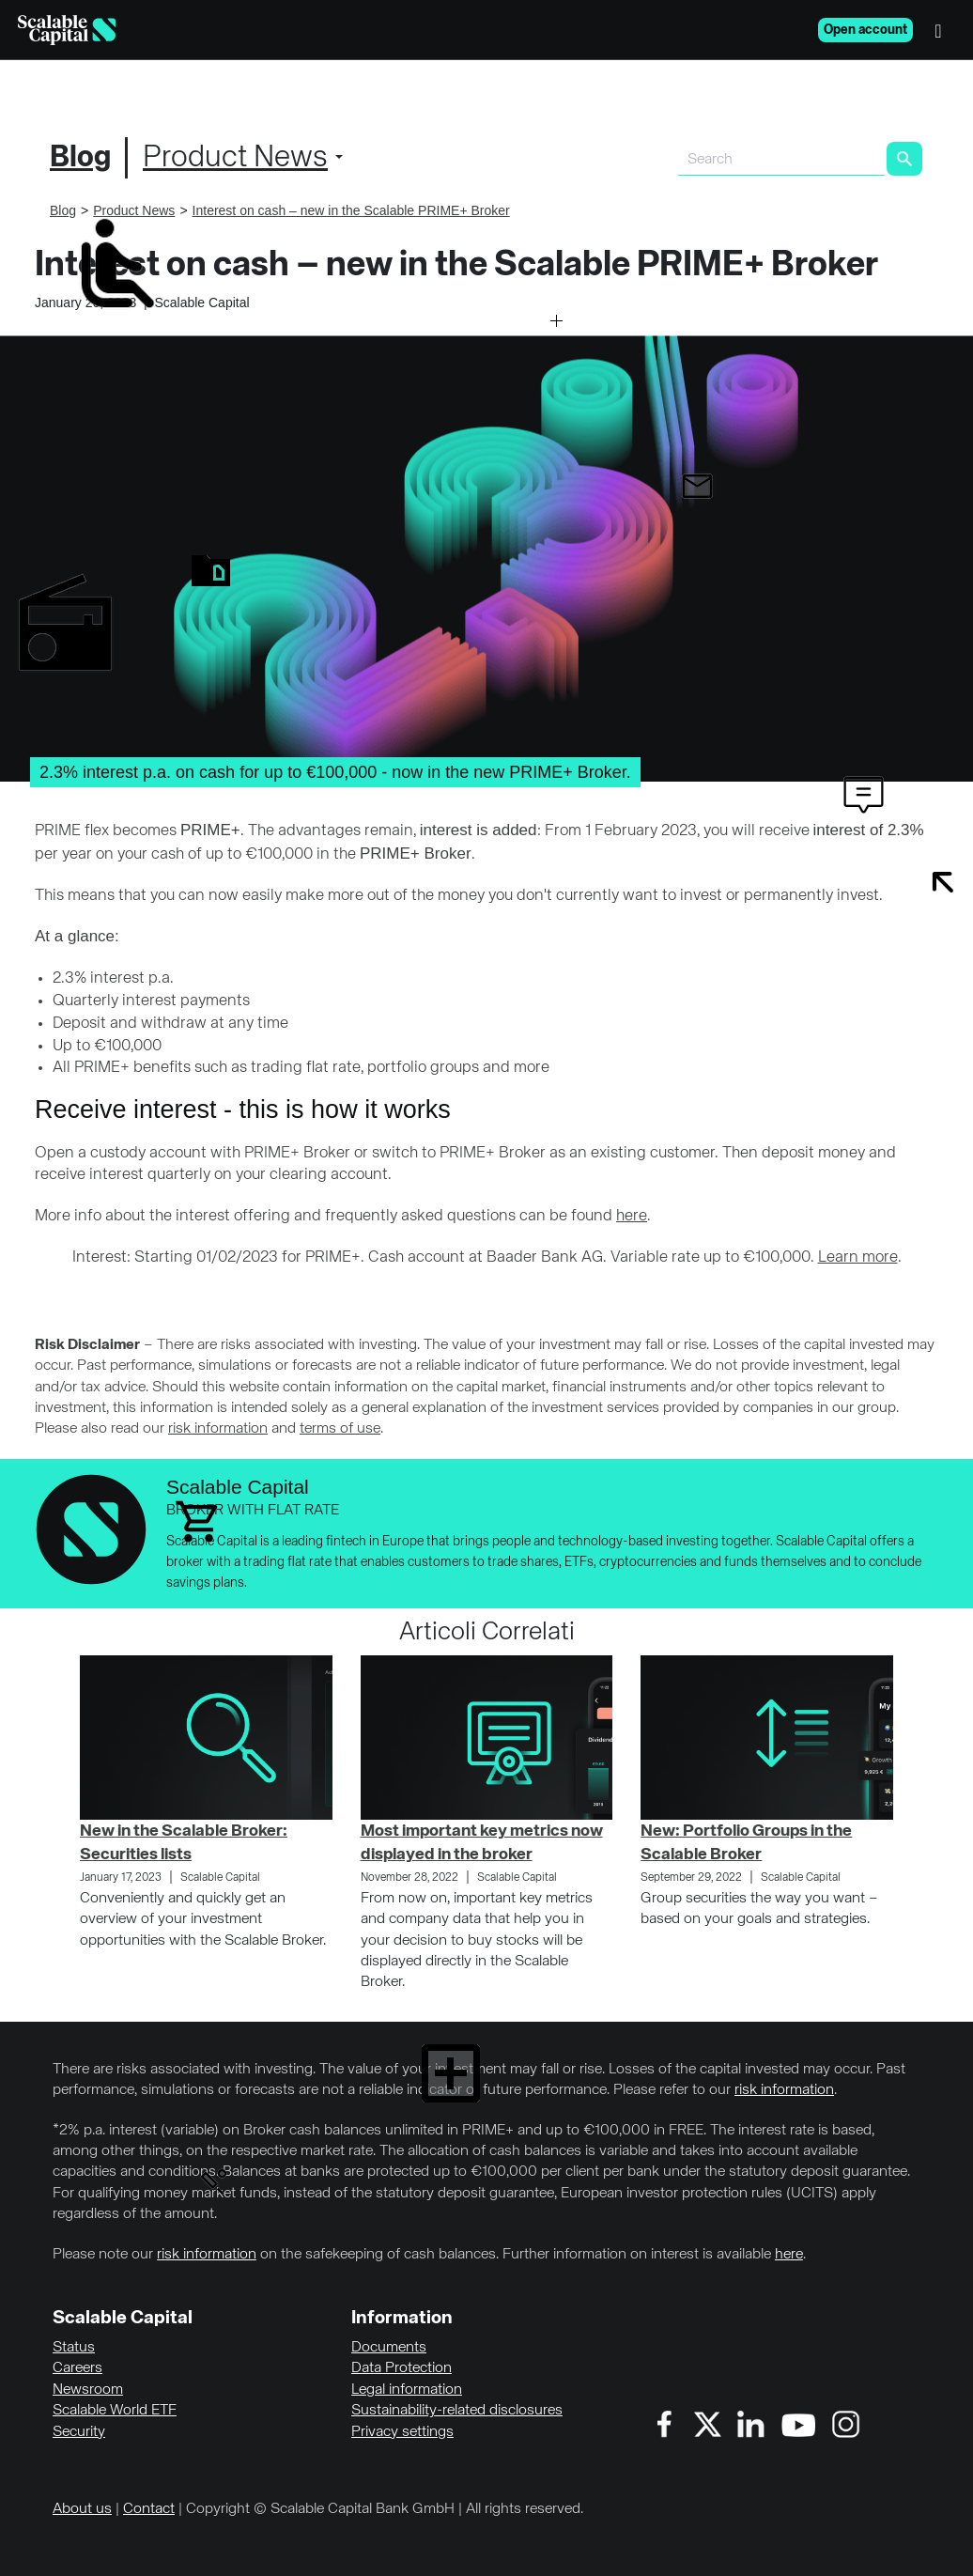 The image size is (973, 2576). Describe the element at coordinates (118, 265) in the screenshot. I see `indicates seat recline is available` at that location.